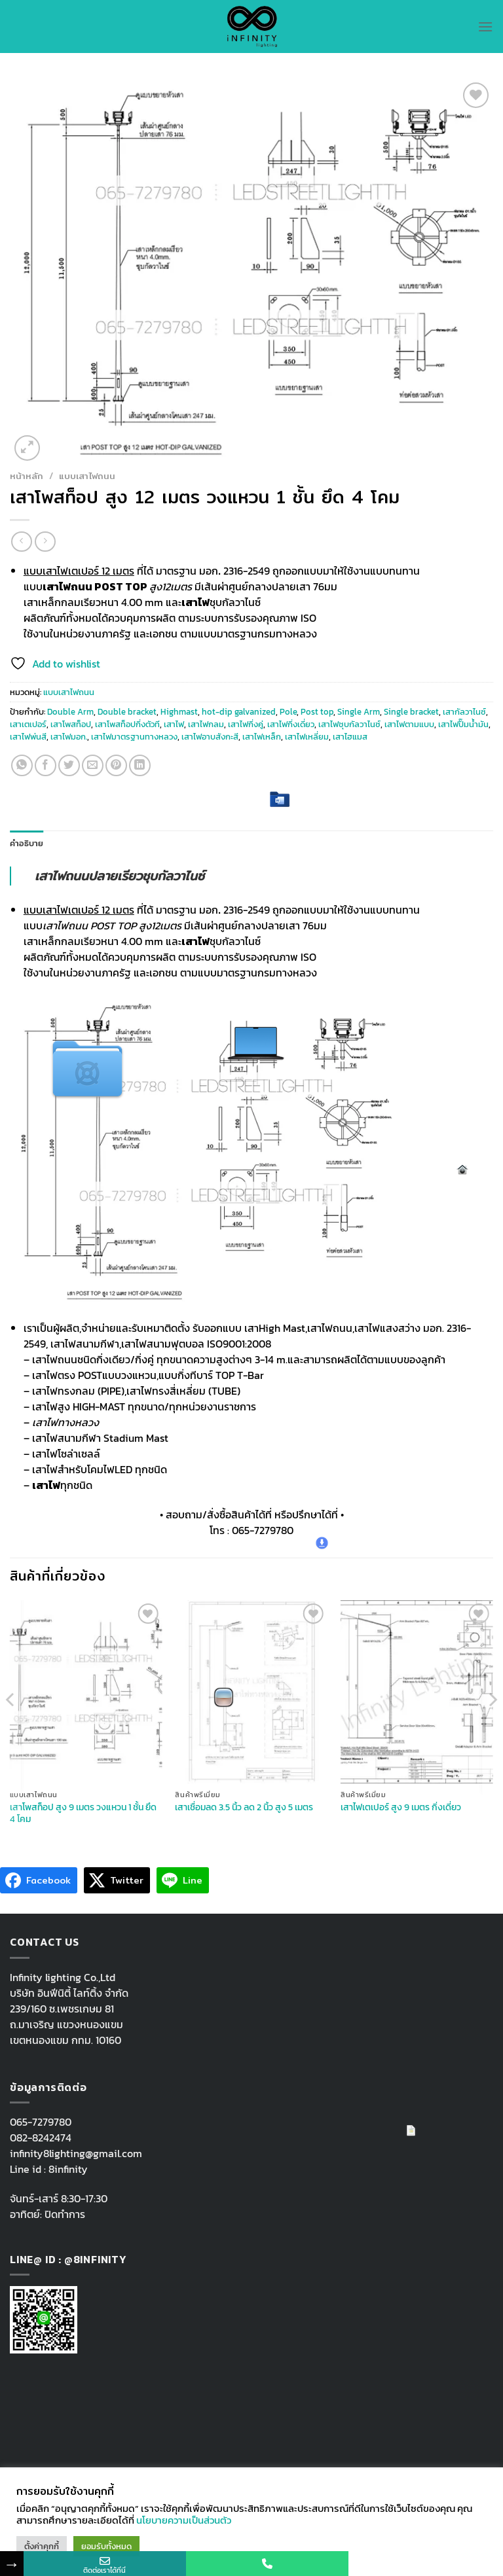 Image resolution: width=503 pixels, height=2576 pixels. What do you see at coordinates (223, 1698) in the screenshot?
I see `access background textures and materials library` at bounding box center [223, 1698].